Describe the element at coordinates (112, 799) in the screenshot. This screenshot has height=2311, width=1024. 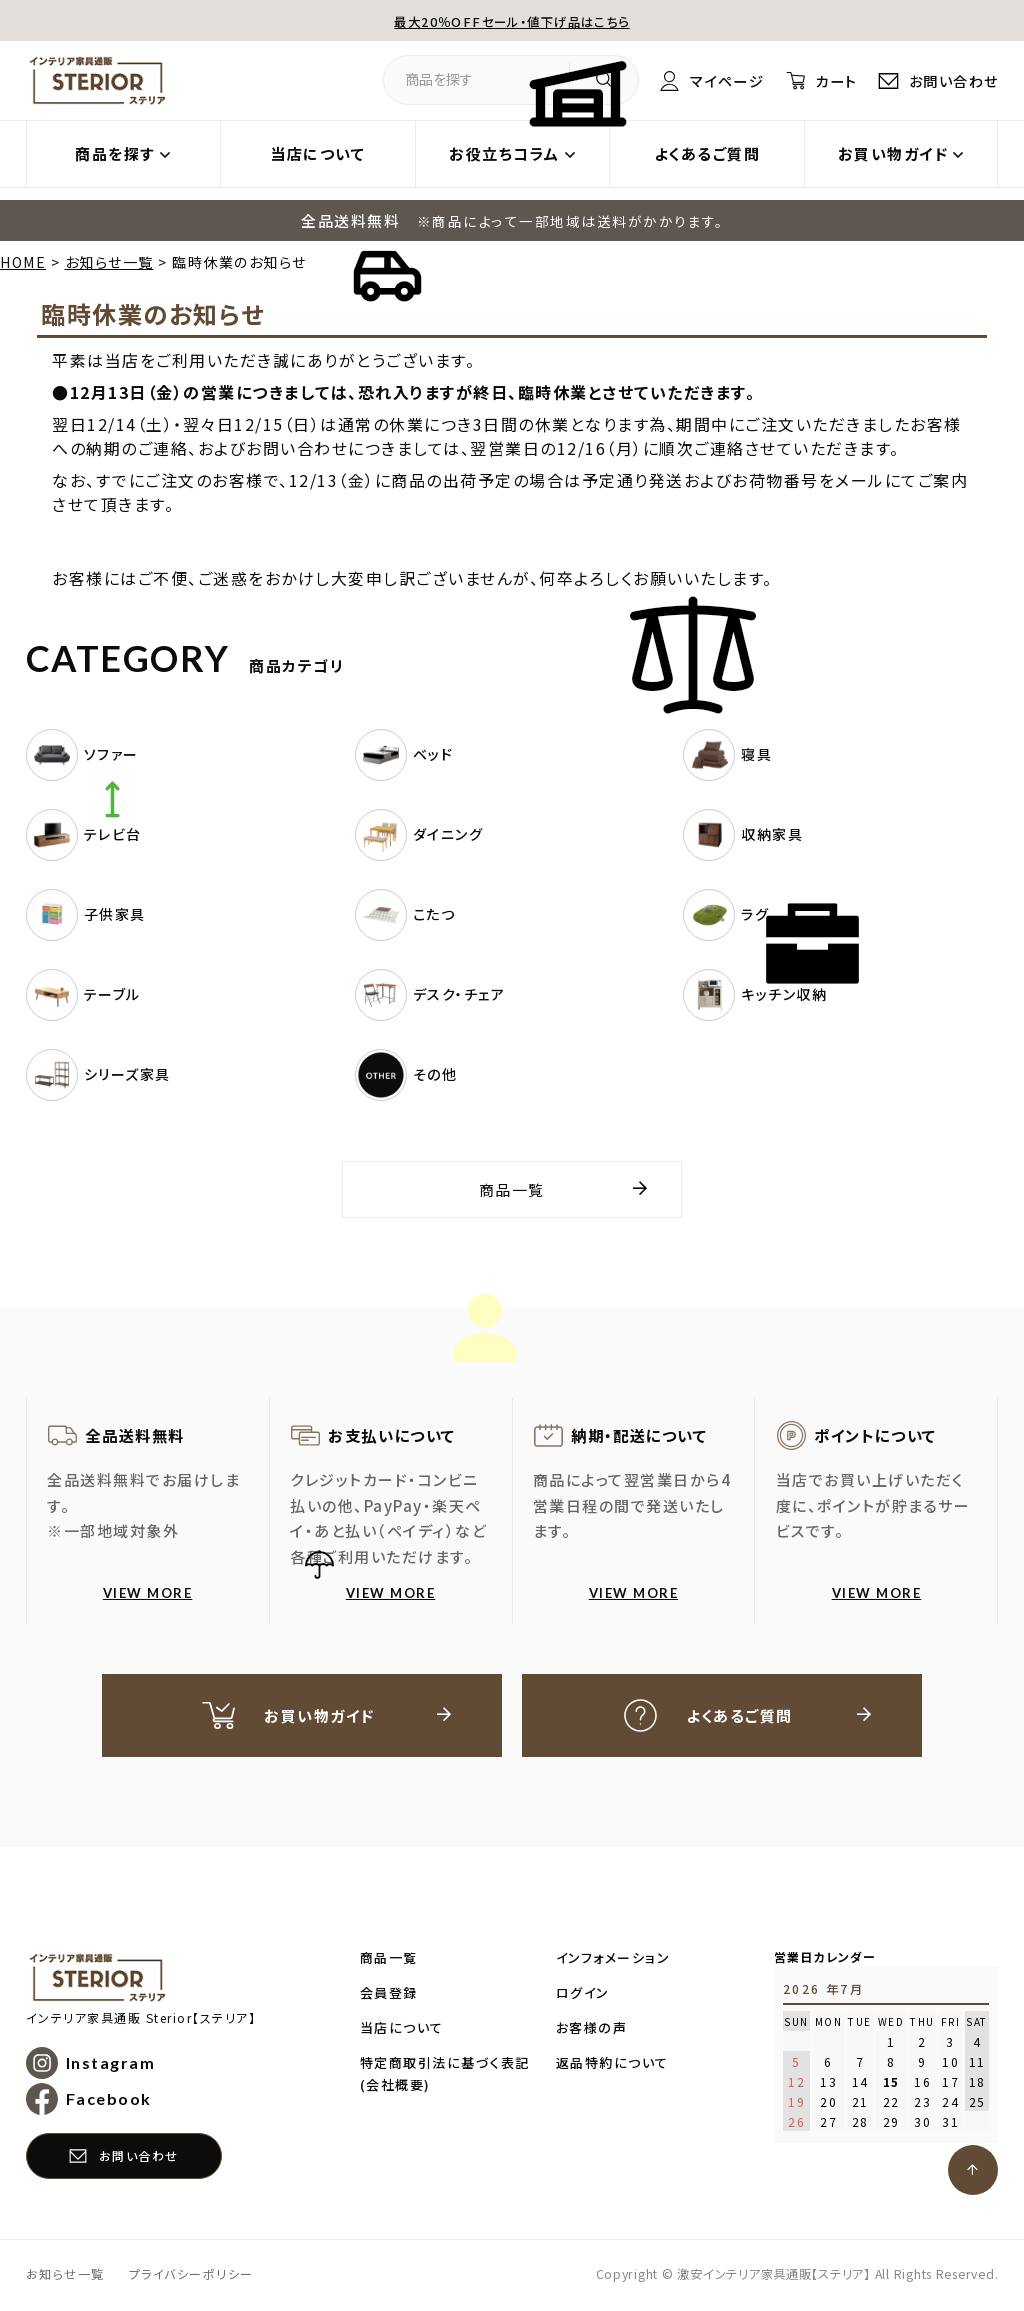
I see `move item to top of list` at that location.